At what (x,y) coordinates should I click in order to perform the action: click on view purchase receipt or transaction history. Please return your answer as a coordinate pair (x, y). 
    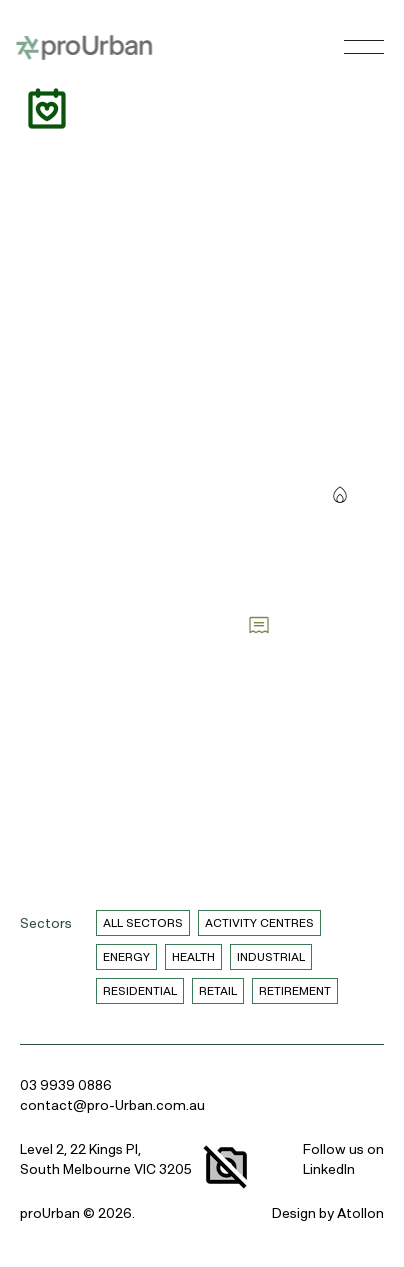
    Looking at the image, I should click on (259, 625).